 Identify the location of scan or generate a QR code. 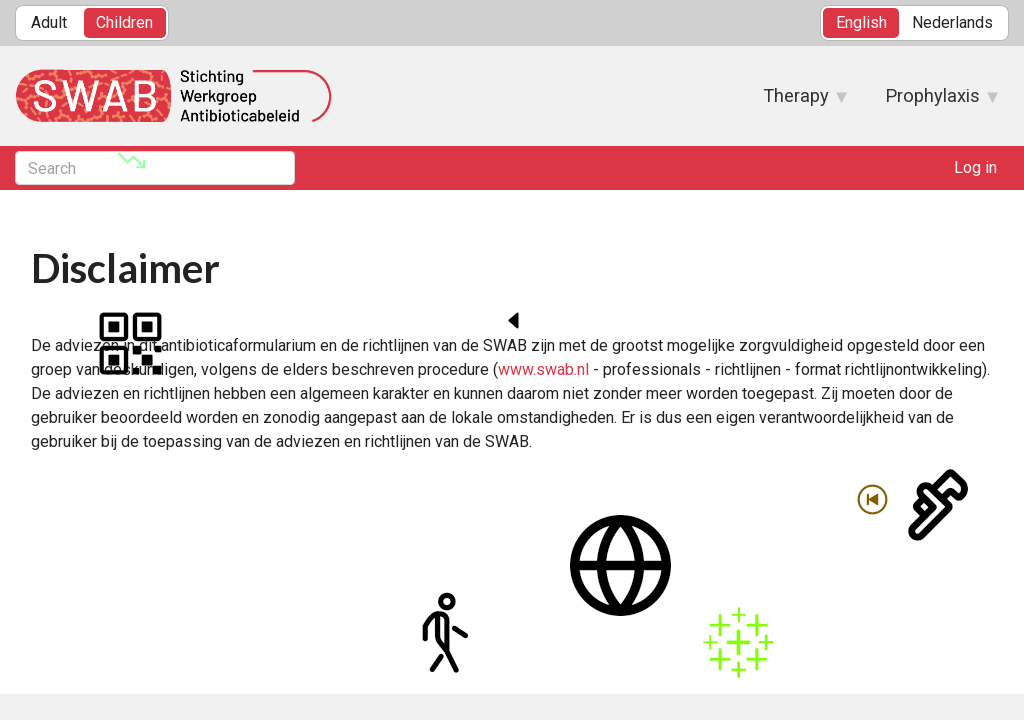
(130, 343).